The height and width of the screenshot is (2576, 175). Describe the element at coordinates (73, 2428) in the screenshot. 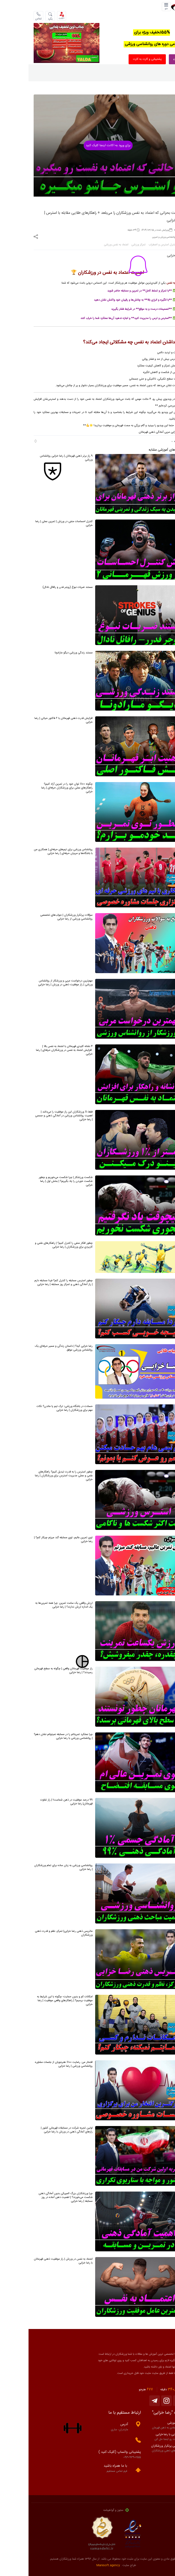

I see `access workout or fitness features` at that location.